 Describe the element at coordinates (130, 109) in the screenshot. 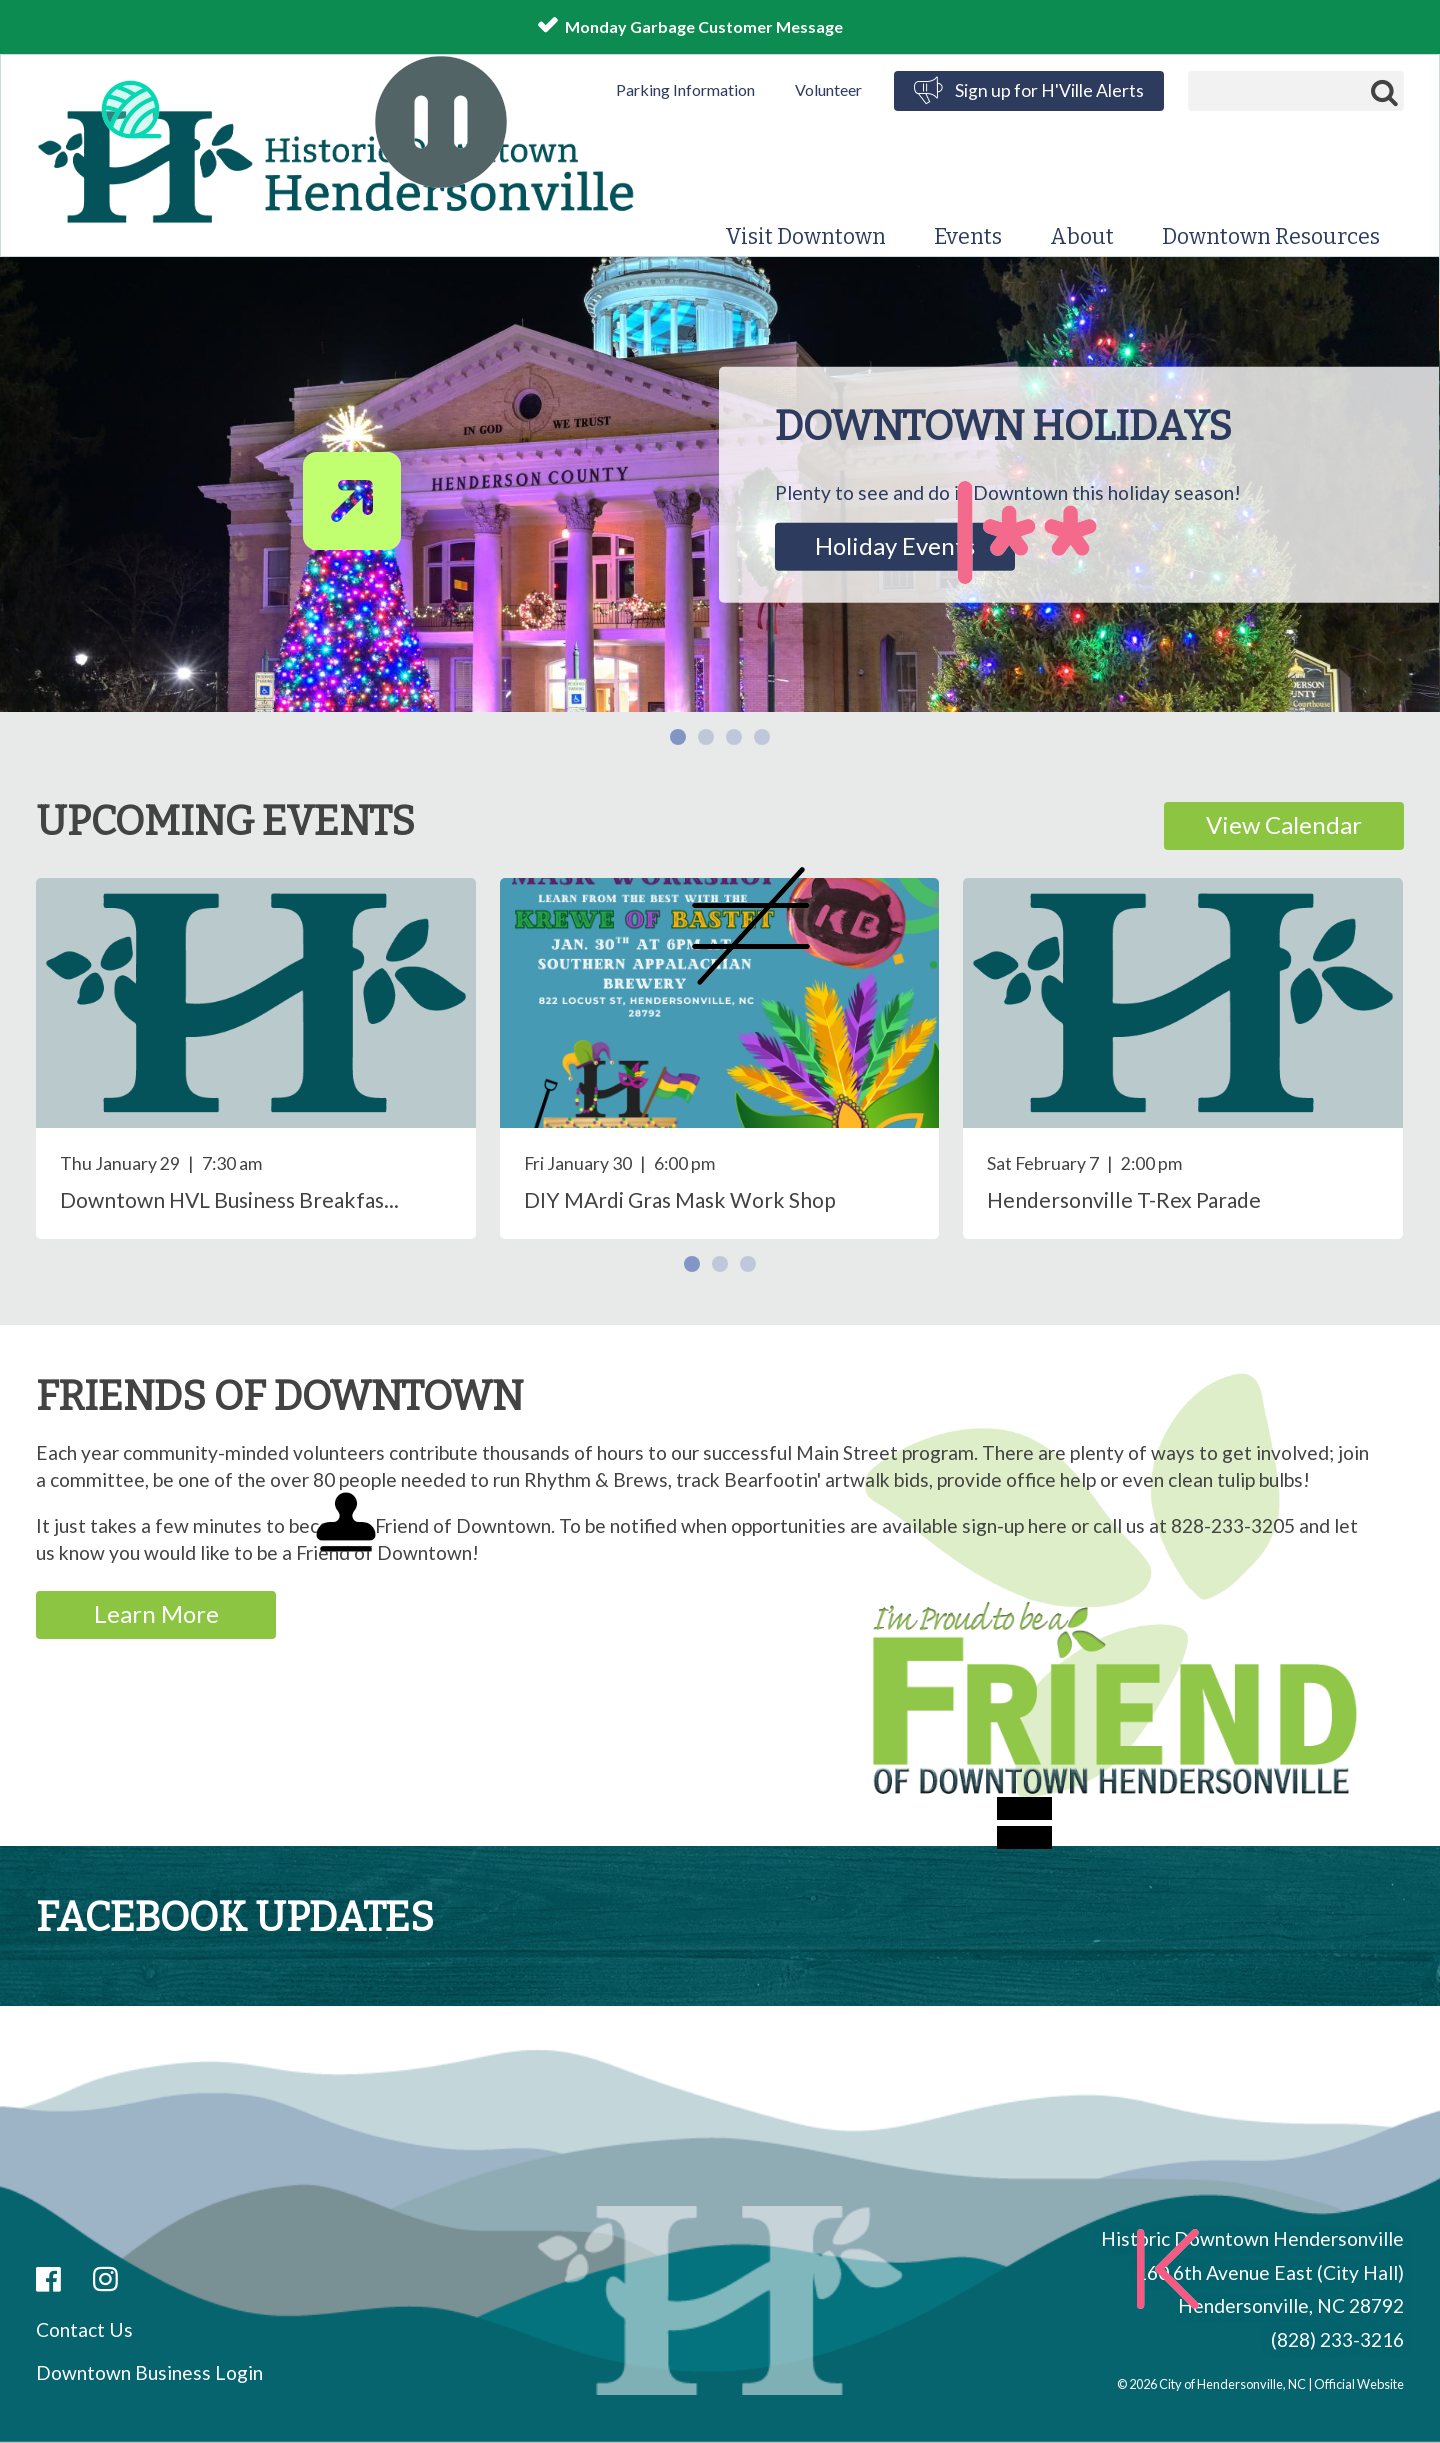

I see `craft or knitting-related feature` at that location.